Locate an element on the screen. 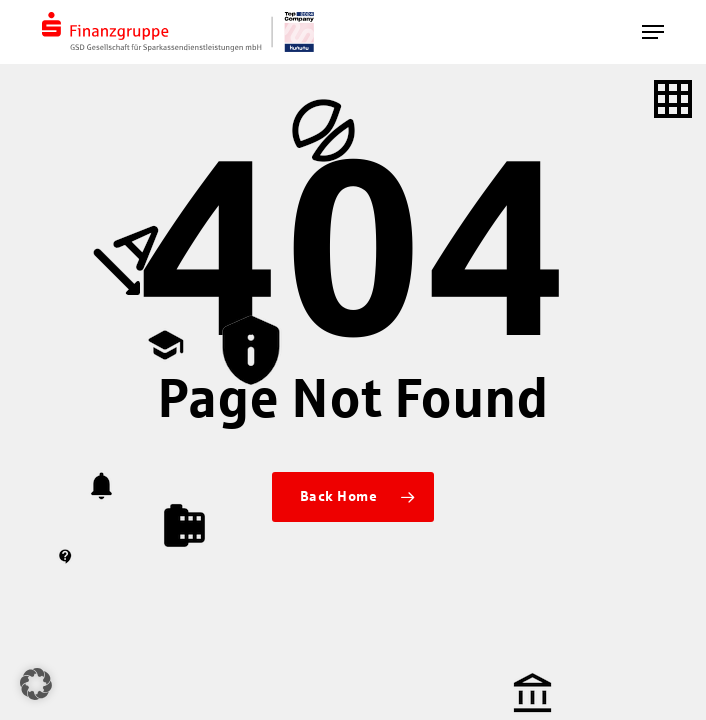 This screenshot has width=706, height=720. view privacy policy or settings is located at coordinates (251, 350).